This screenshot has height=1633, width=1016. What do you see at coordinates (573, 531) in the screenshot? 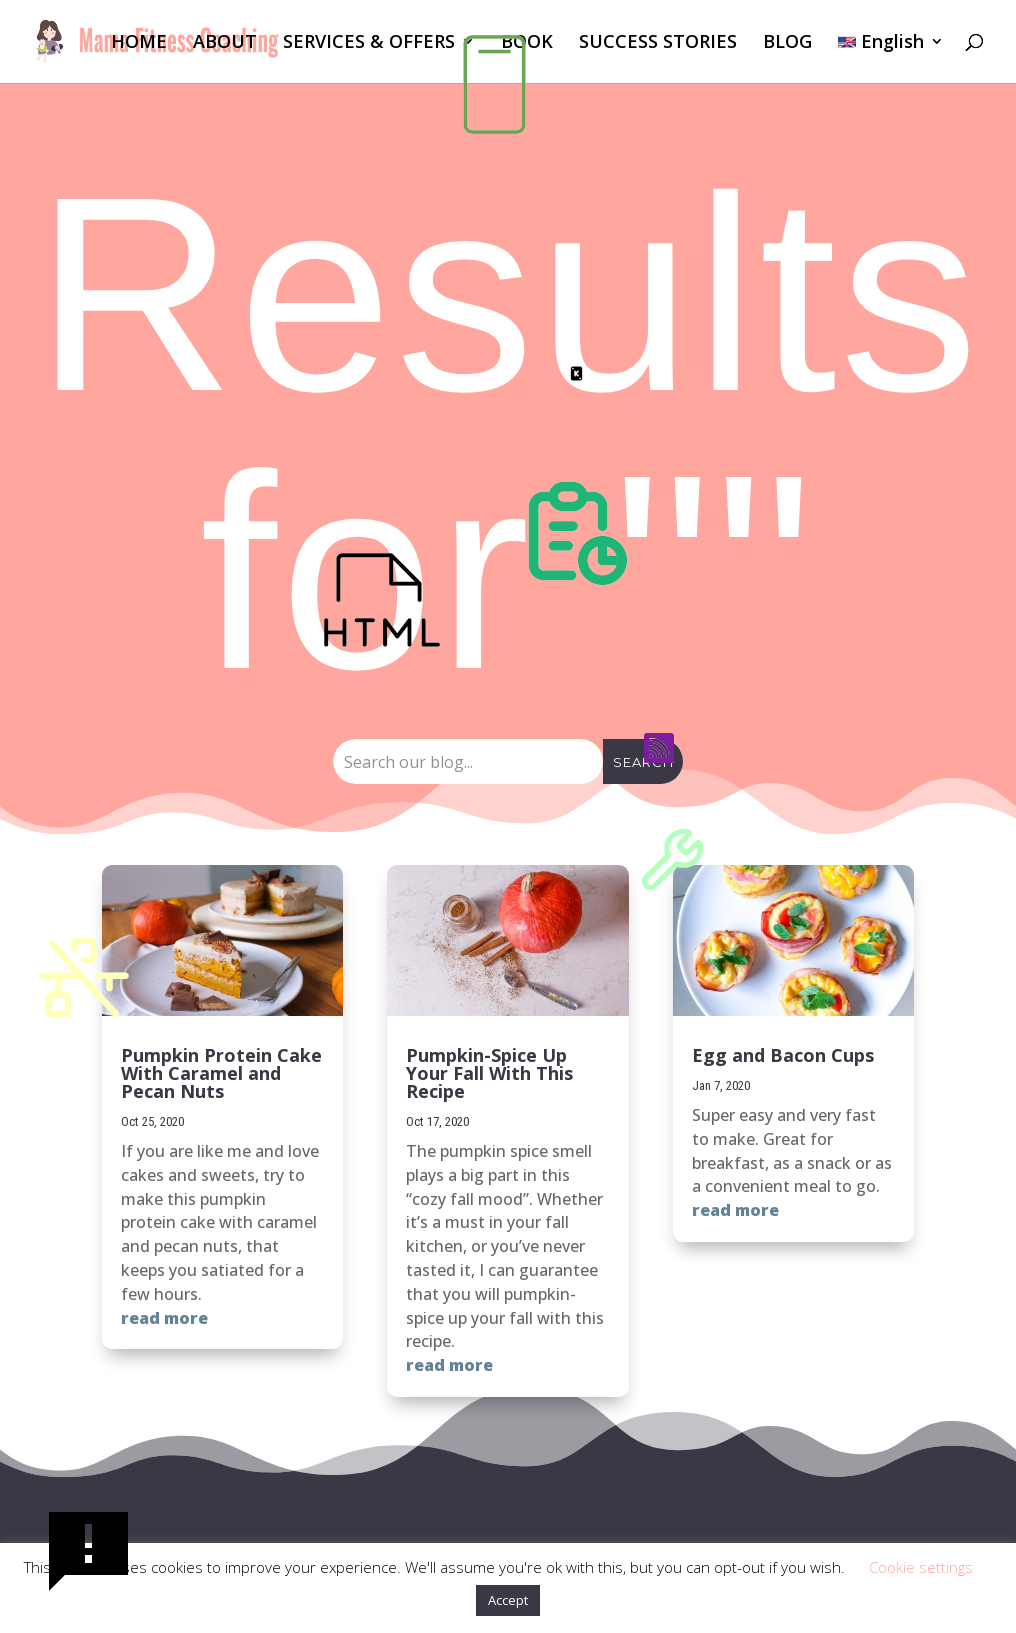
I see `view report status or history` at bounding box center [573, 531].